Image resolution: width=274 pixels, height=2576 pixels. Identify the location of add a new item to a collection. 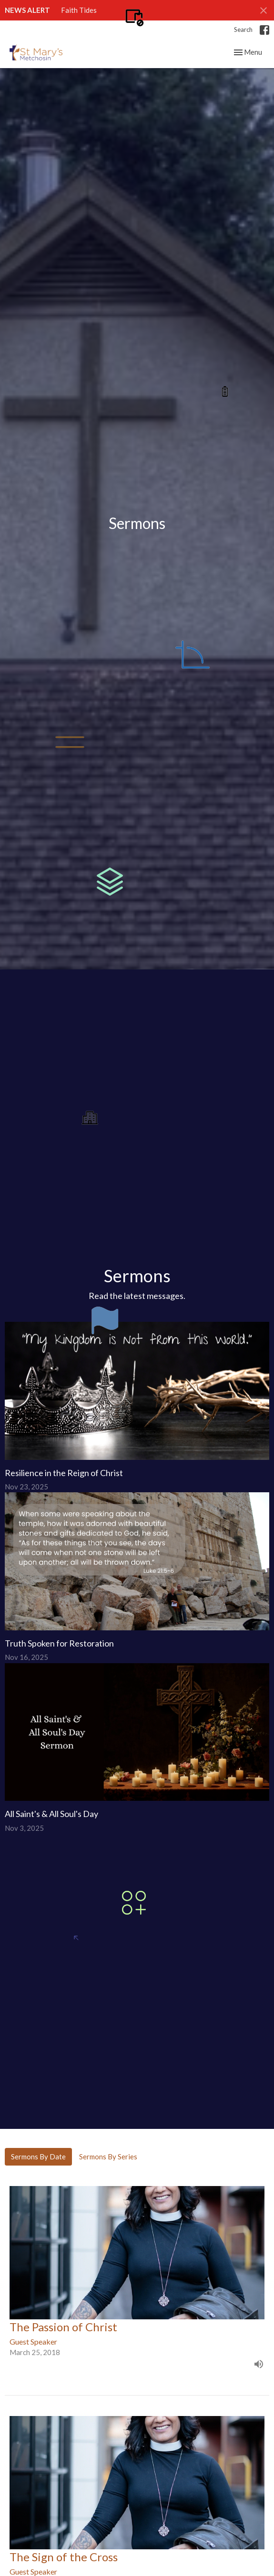
(134, 1903).